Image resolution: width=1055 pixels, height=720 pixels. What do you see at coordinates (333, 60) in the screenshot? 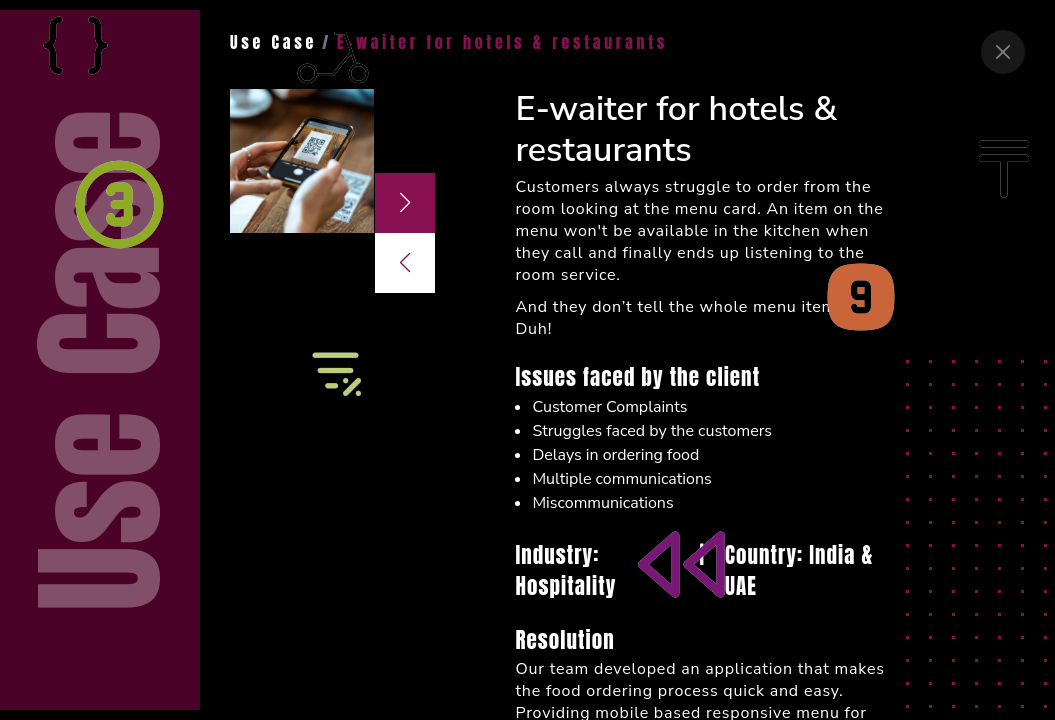
I see `select scooter as transportation mode` at bounding box center [333, 60].